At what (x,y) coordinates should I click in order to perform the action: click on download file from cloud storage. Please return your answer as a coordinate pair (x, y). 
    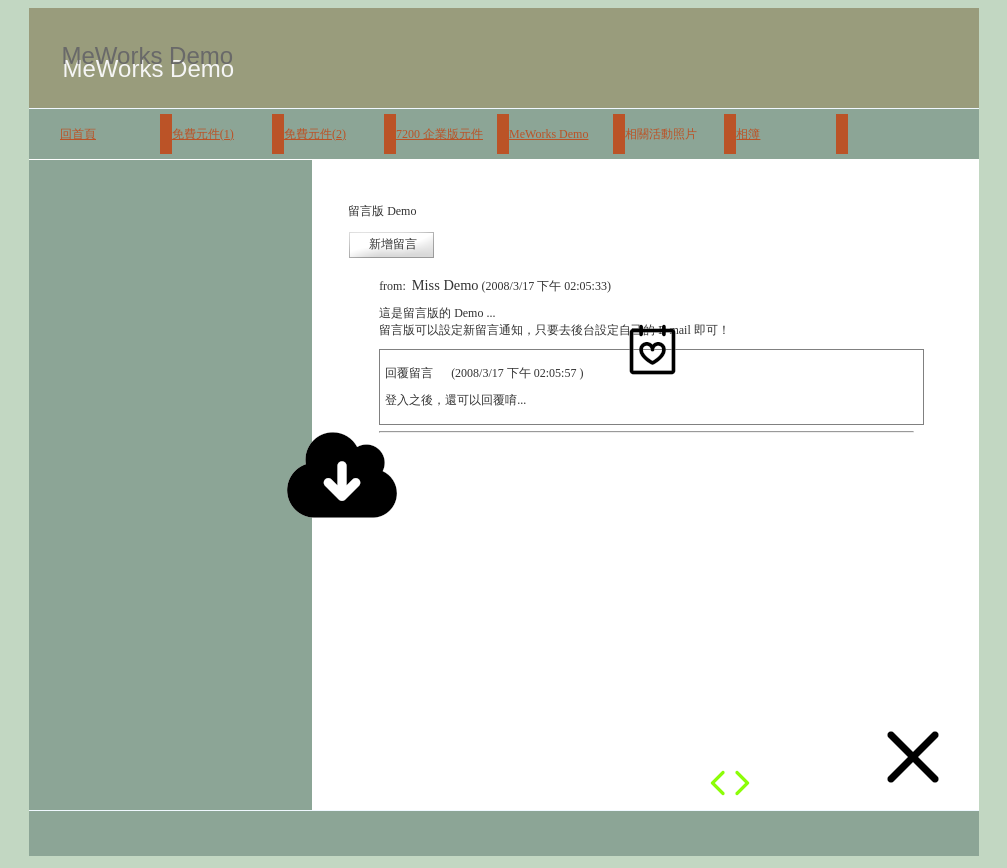
    Looking at the image, I should click on (342, 475).